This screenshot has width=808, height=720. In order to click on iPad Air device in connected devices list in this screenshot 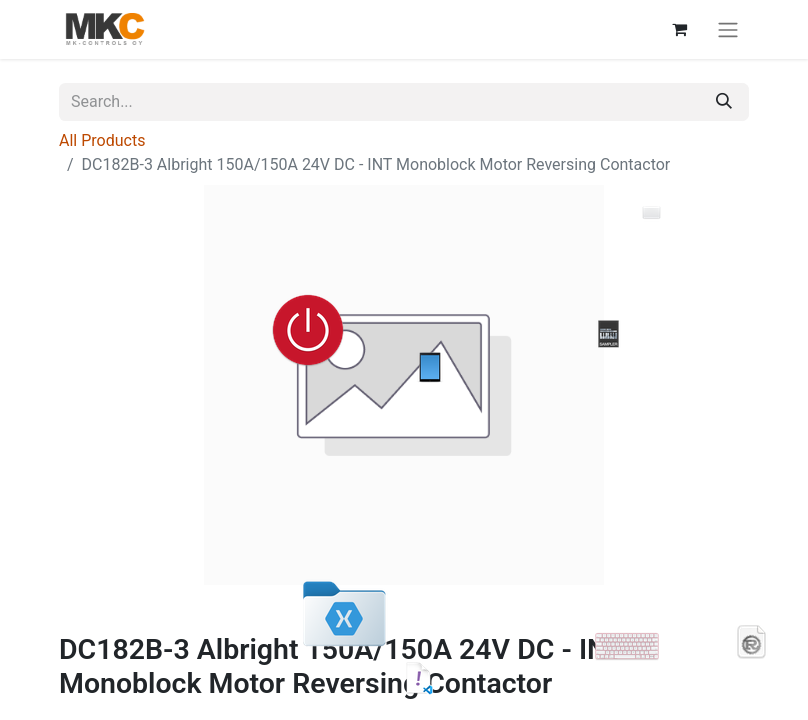, I will do `click(430, 367)`.